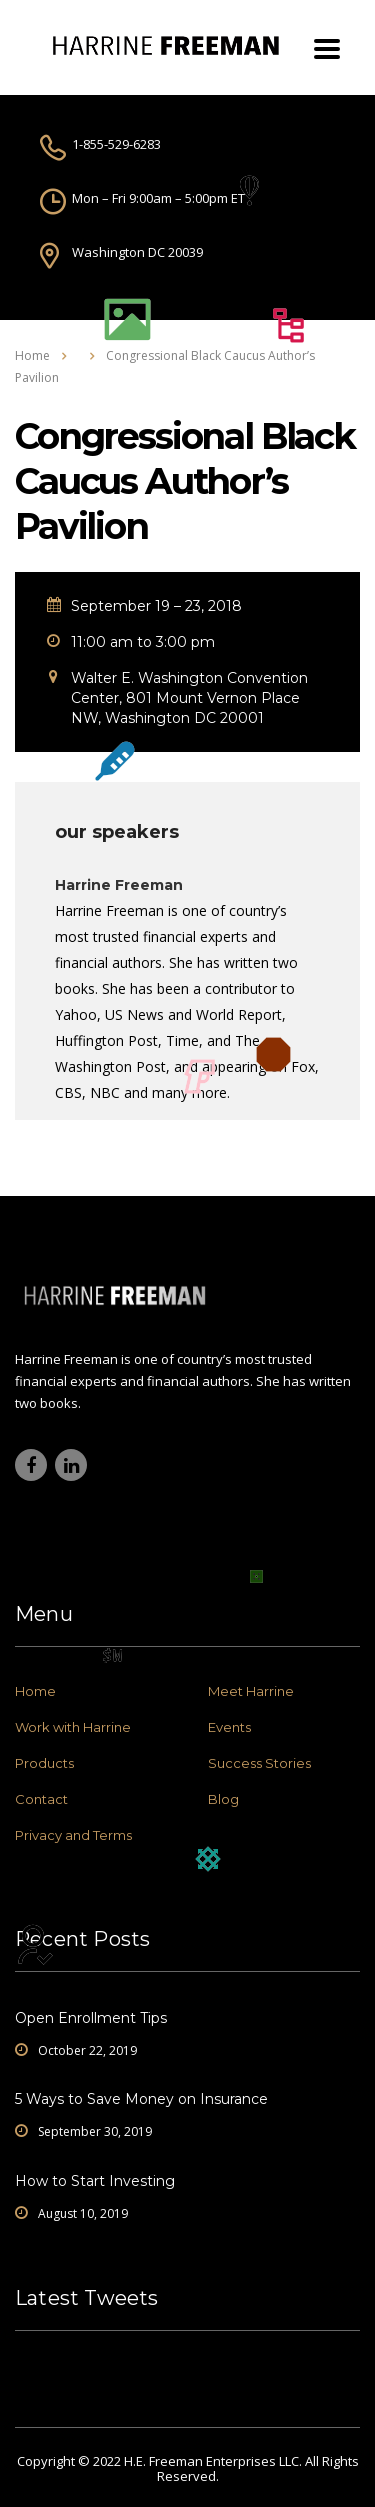 The height and width of the screenshot is (2507, 375). I want to click on check temperature or health status, so click(114, 761).